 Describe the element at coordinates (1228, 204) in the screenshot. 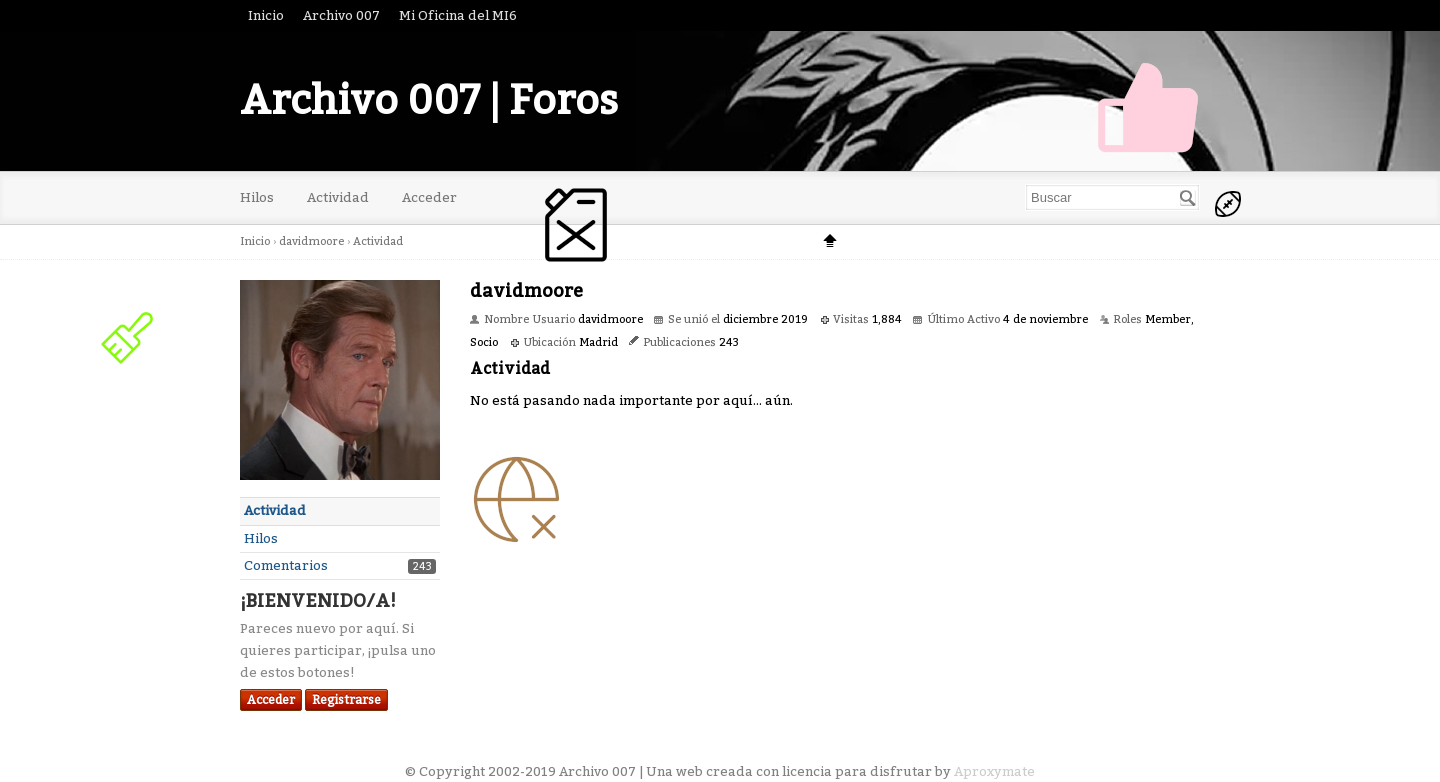

I see `access sports scores and updates` at that location.